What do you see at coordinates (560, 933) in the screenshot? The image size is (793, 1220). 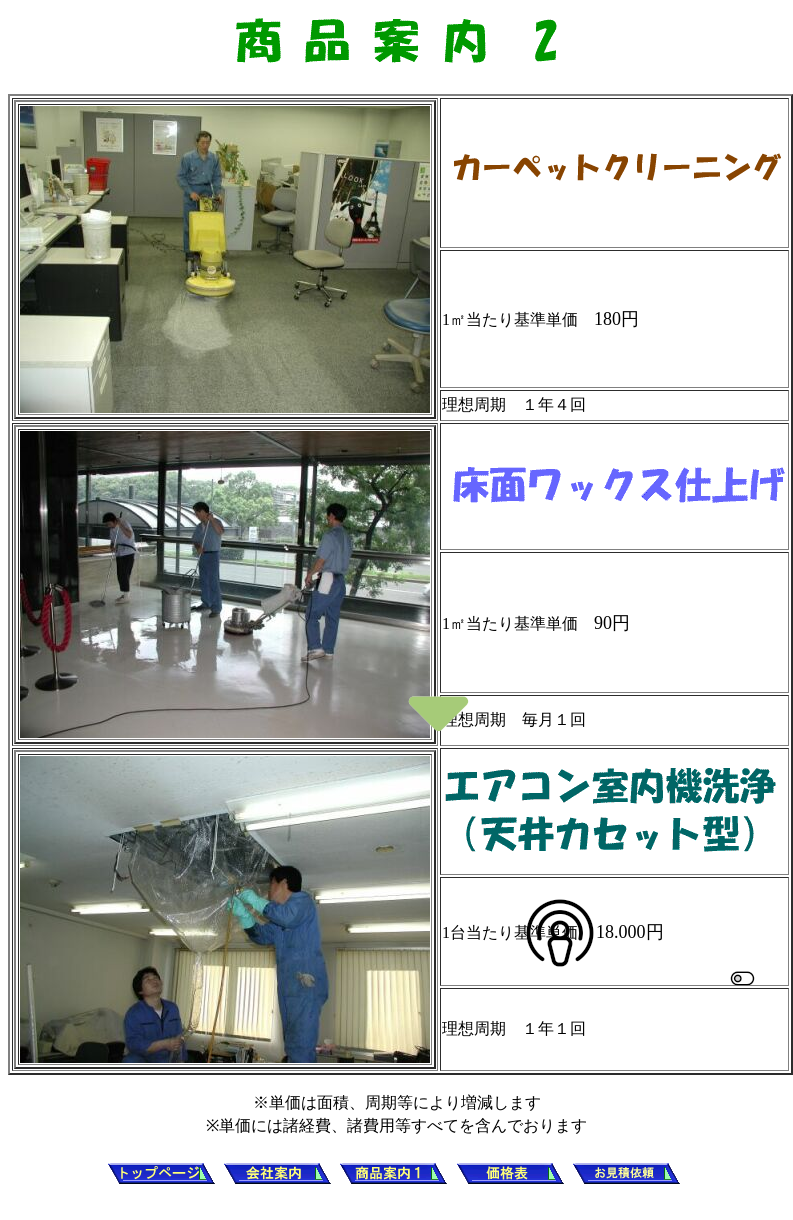 I see `open apple podcasts` at bounding box center [560, 933].